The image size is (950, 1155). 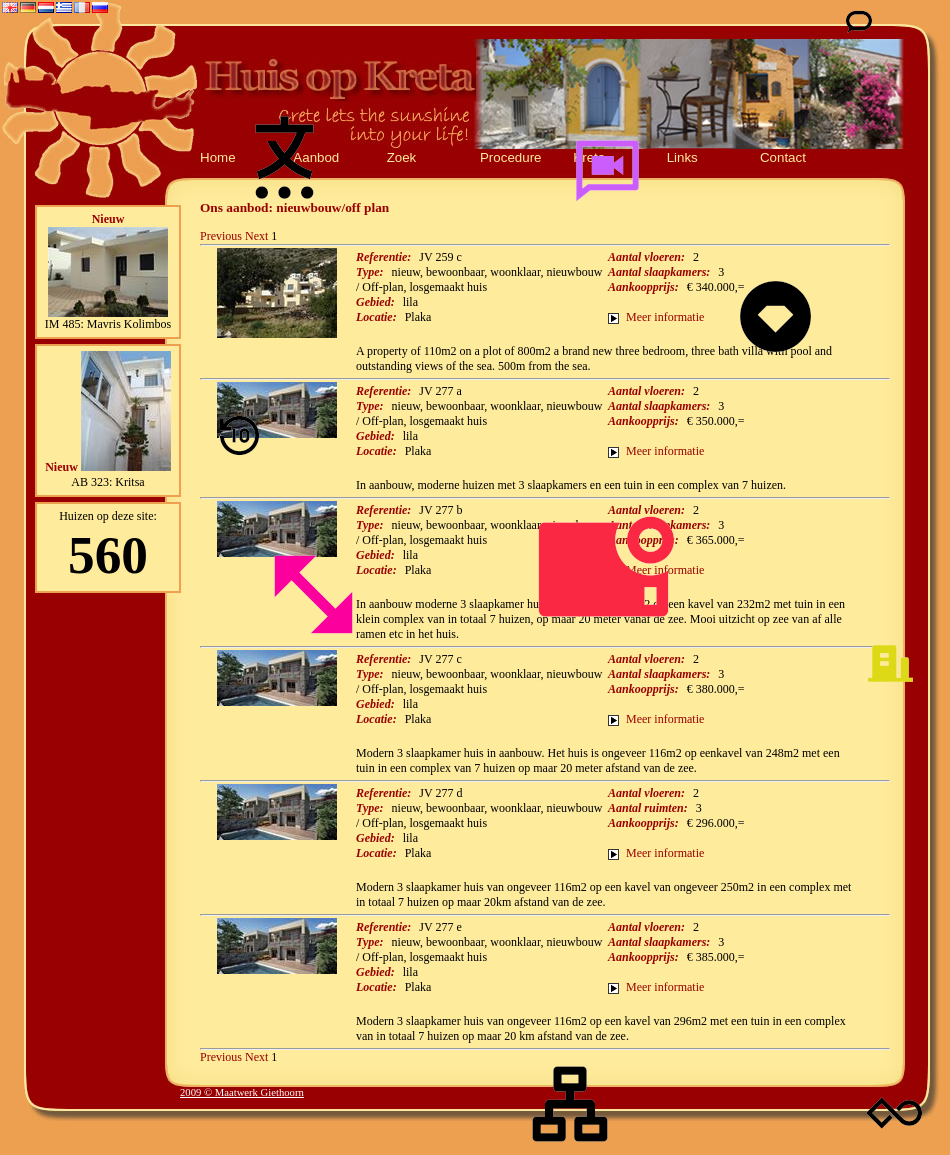 What do you see at coordinates (239, 435) in the screenshot?
I see `skip back 10 seconds in playback` at bounding box center [239, 435].